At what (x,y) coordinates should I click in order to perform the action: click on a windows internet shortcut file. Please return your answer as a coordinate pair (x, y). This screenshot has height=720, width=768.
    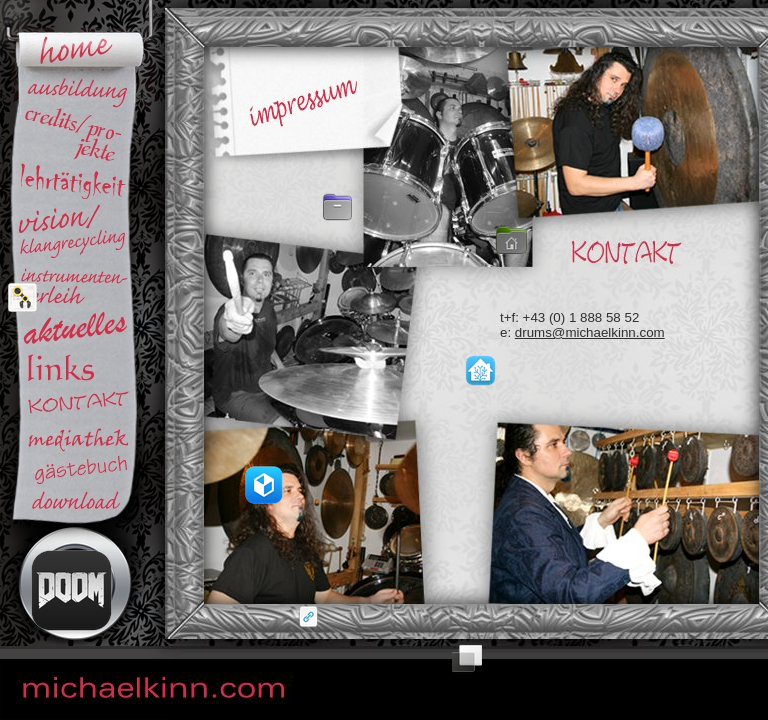
    Looking at the image, I should click on (308, 616).